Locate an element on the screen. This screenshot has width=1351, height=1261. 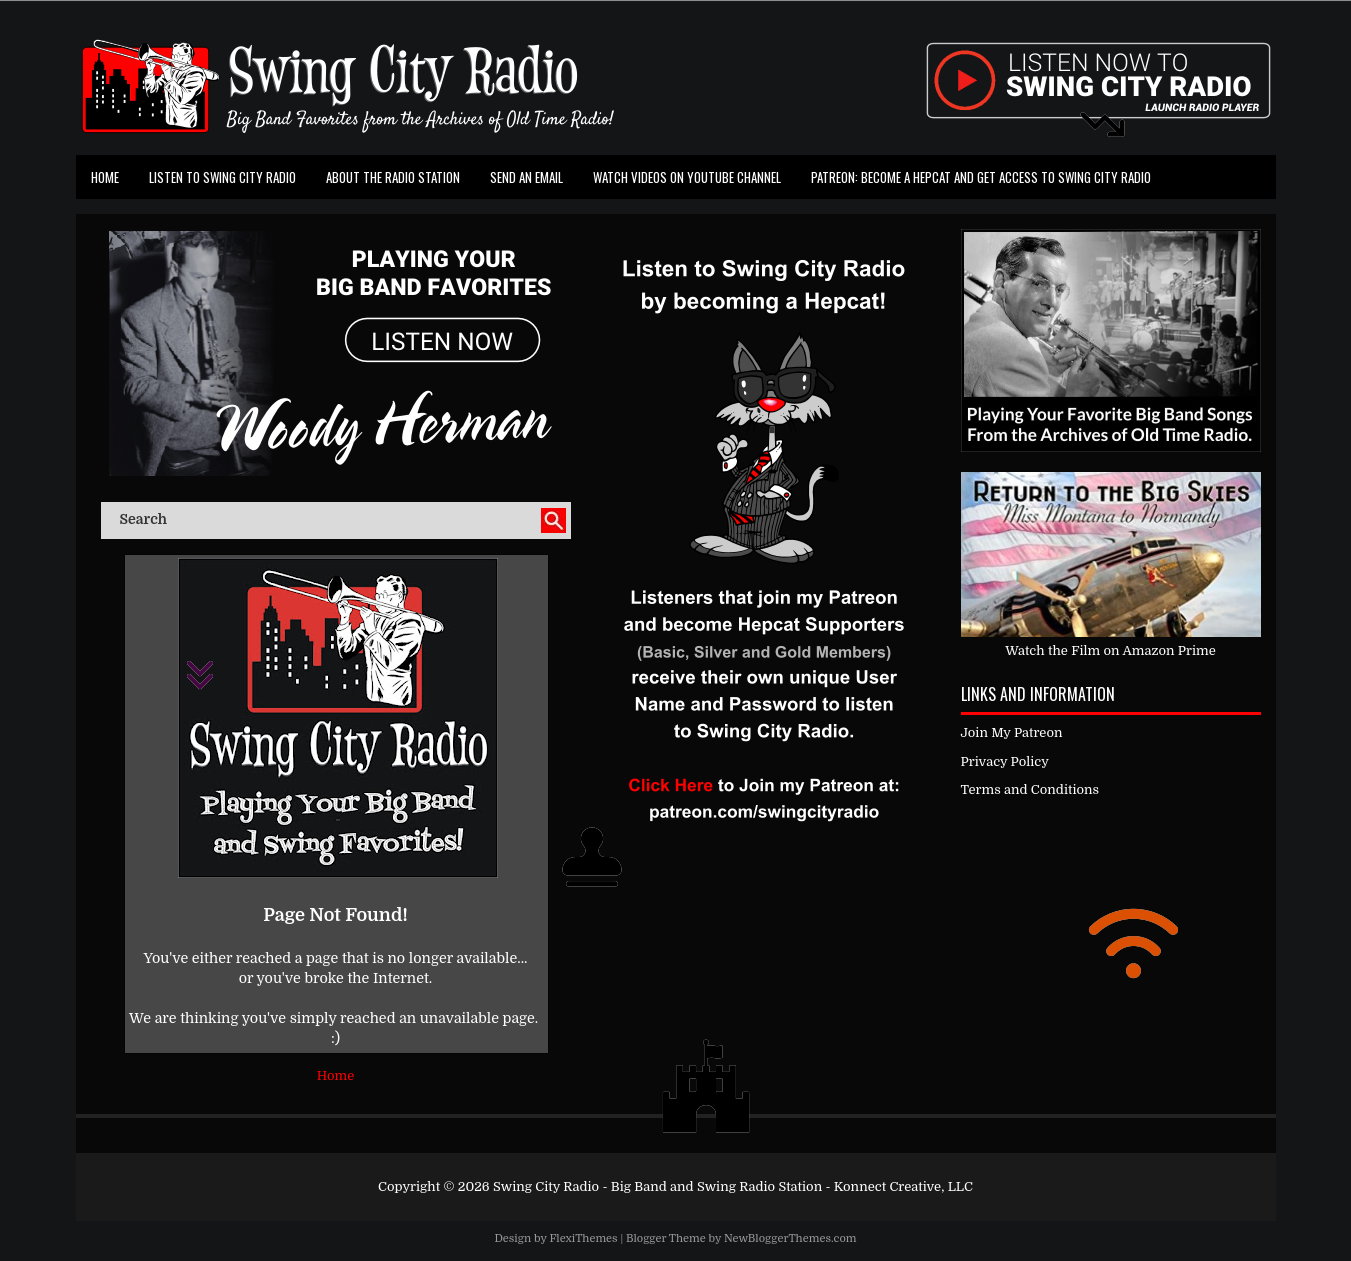
scroll down or view more content is located at coordinates (200, 674).